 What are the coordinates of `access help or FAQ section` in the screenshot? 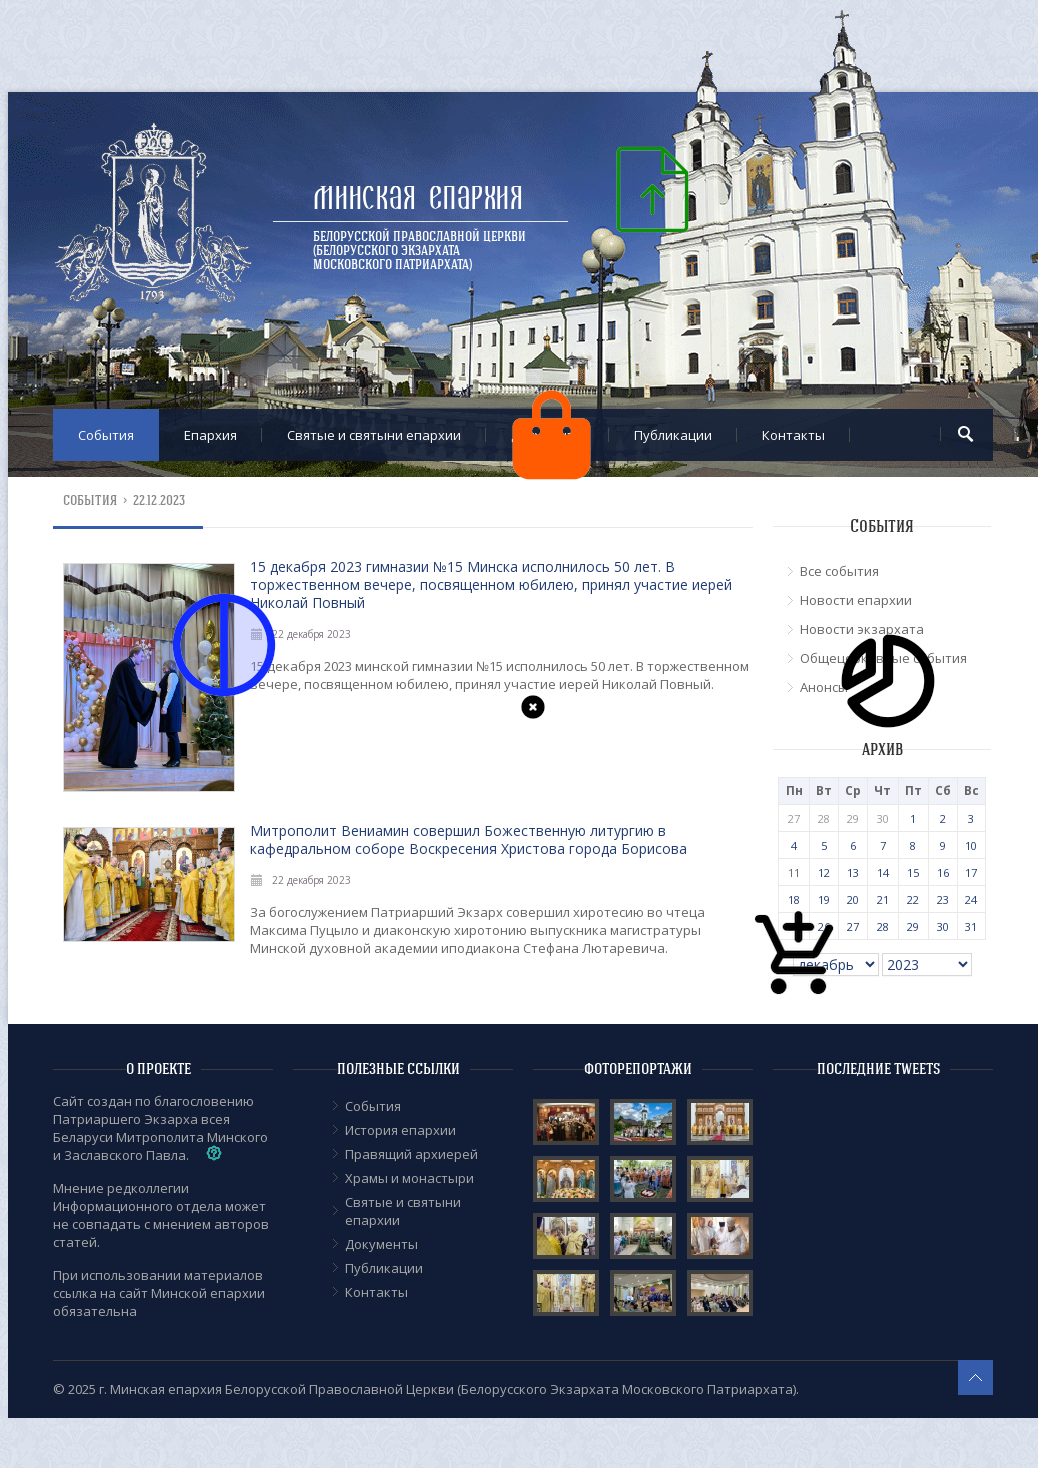 It's located at (214, 1153).